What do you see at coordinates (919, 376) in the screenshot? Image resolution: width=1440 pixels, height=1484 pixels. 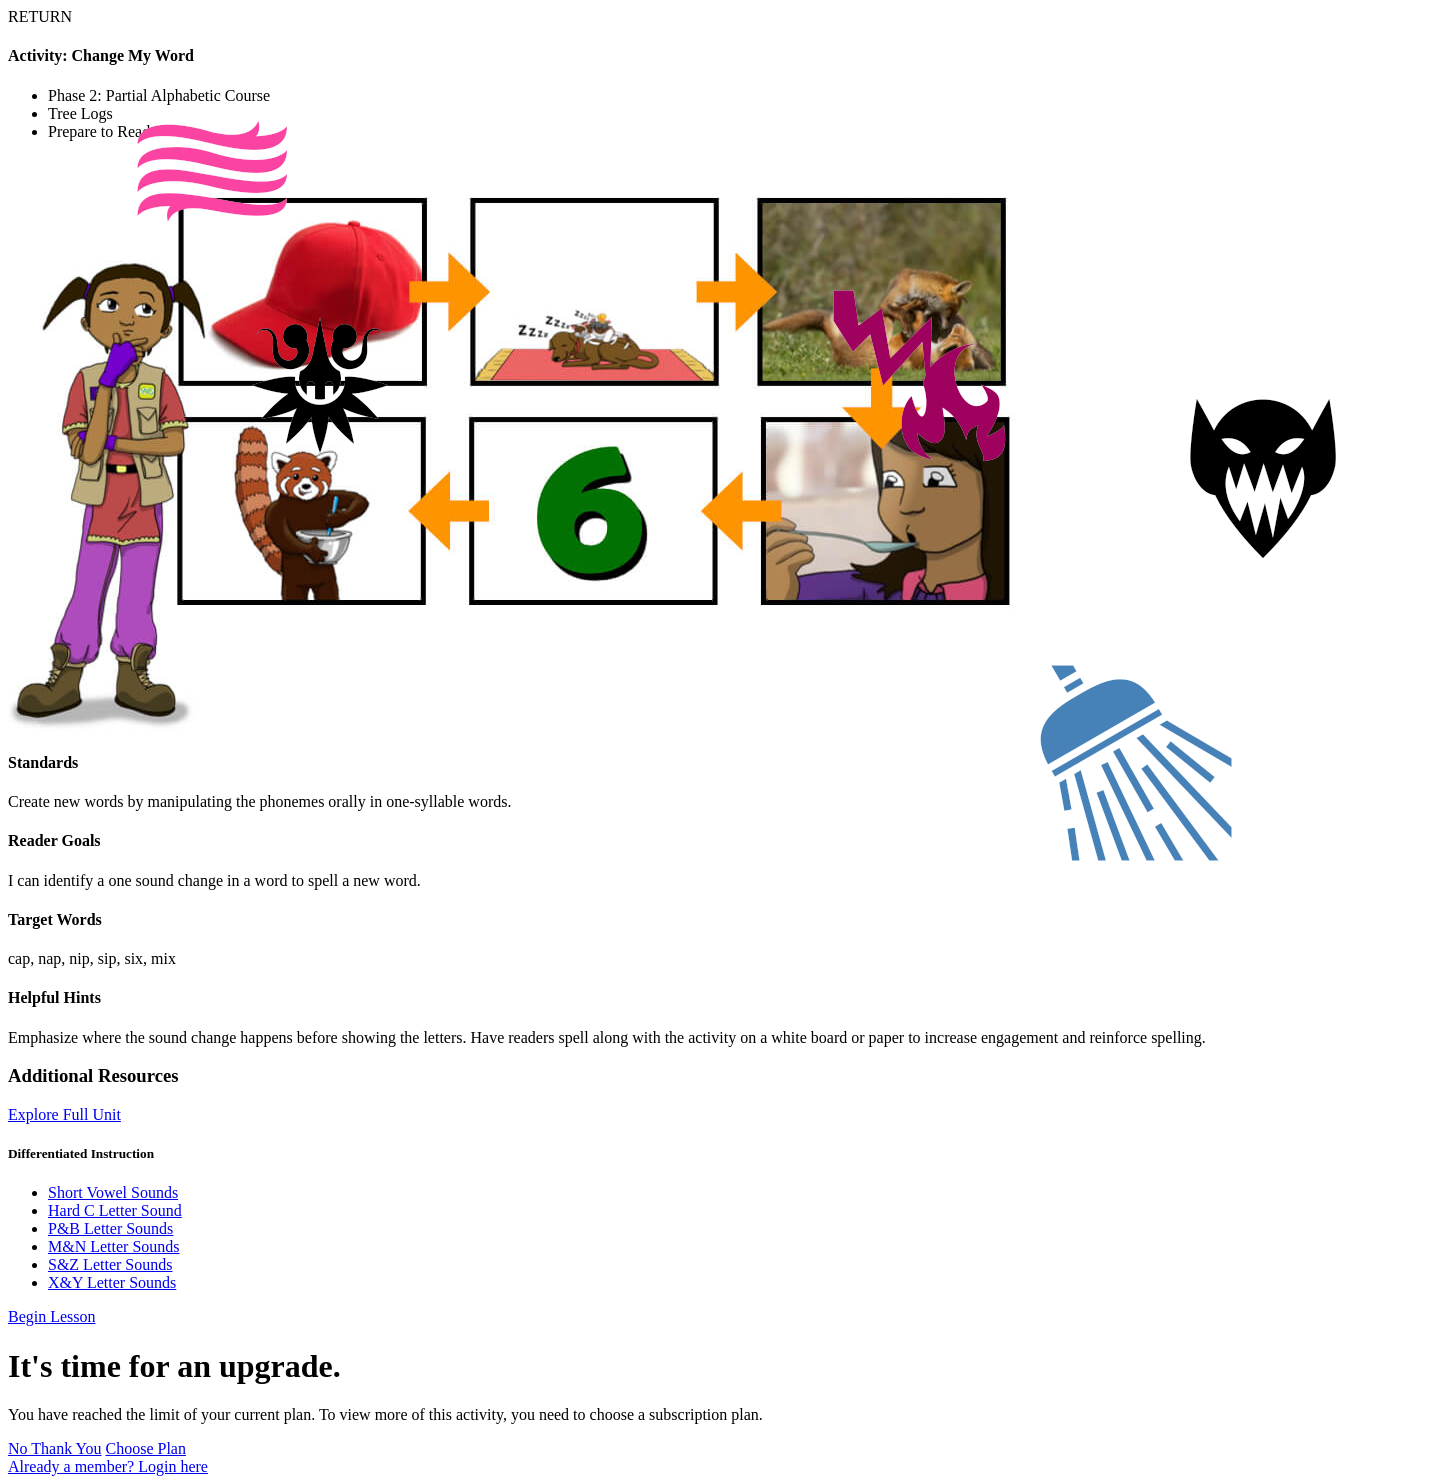 I see `activate lightning fire attack or spell` at bounding box center [919, 376].